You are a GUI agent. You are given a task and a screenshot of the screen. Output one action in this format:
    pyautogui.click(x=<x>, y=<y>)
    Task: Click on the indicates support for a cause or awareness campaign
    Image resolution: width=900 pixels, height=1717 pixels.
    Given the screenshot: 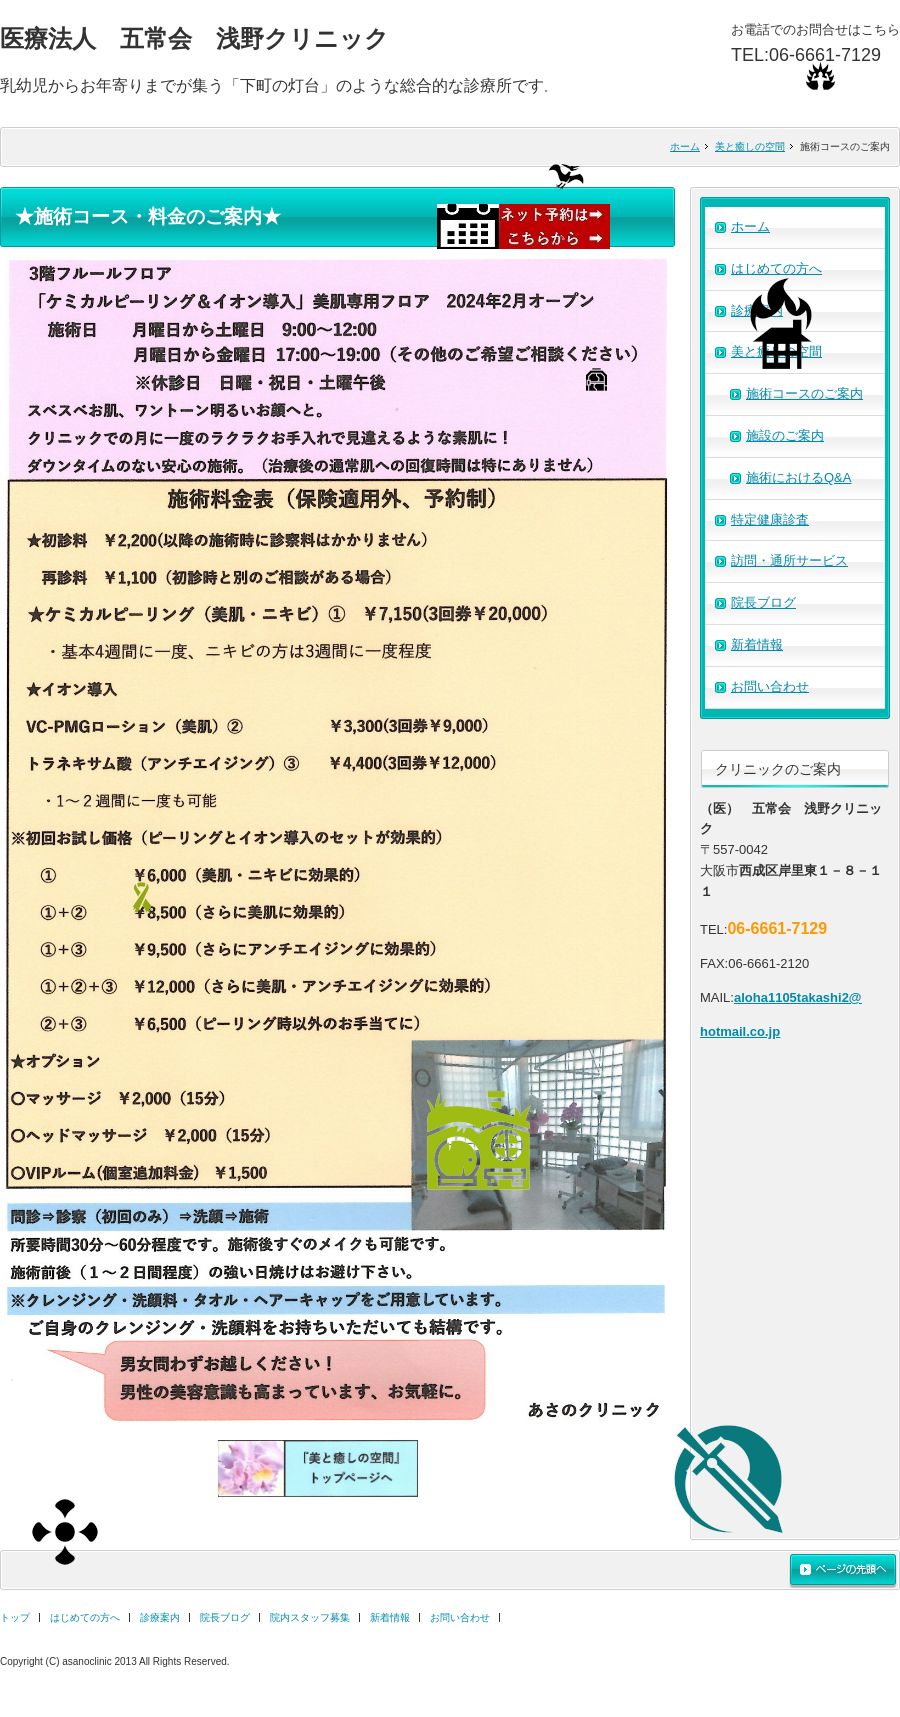 What is the action you would take?
    pyautogui.click(x=142, y=898)
    